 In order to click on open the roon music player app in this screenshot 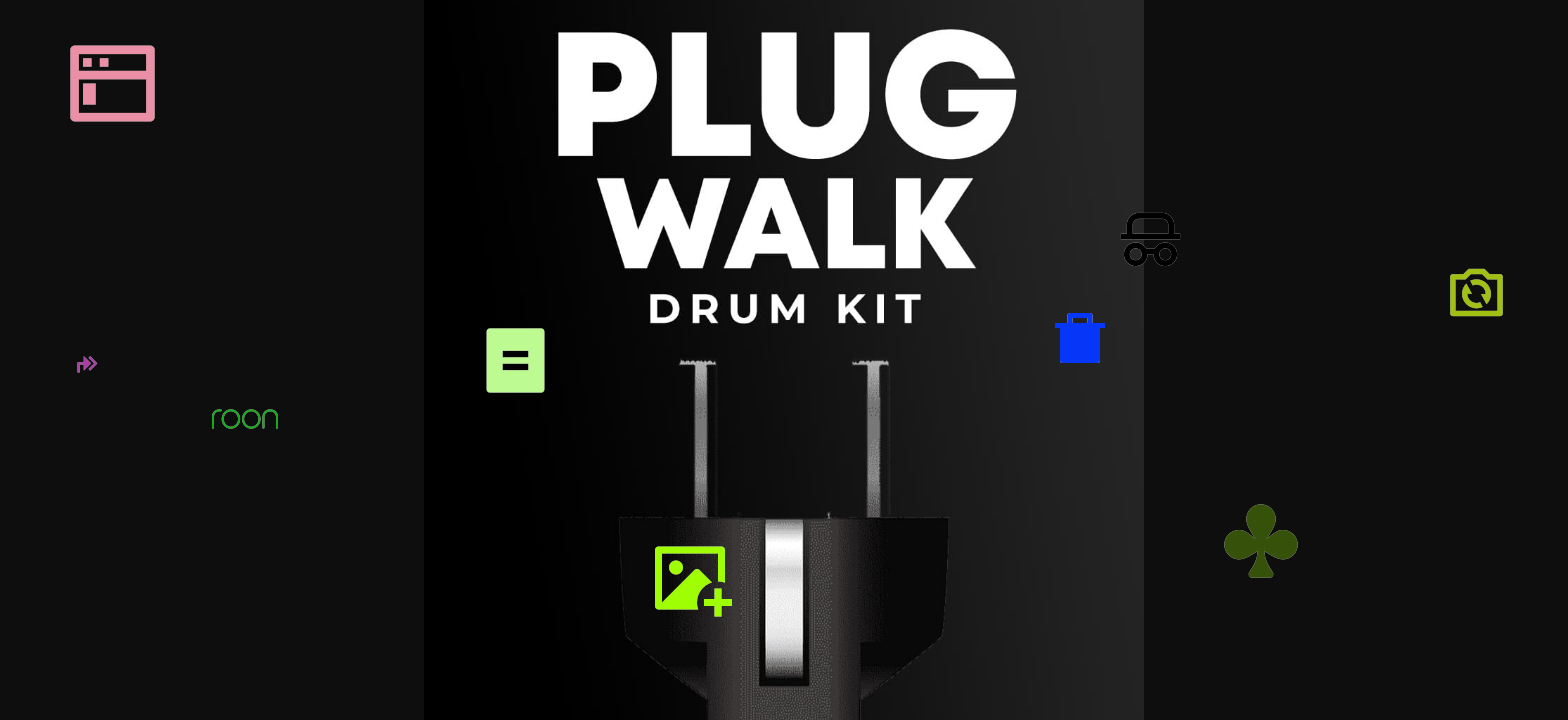, I will do `click(245, 419)`.